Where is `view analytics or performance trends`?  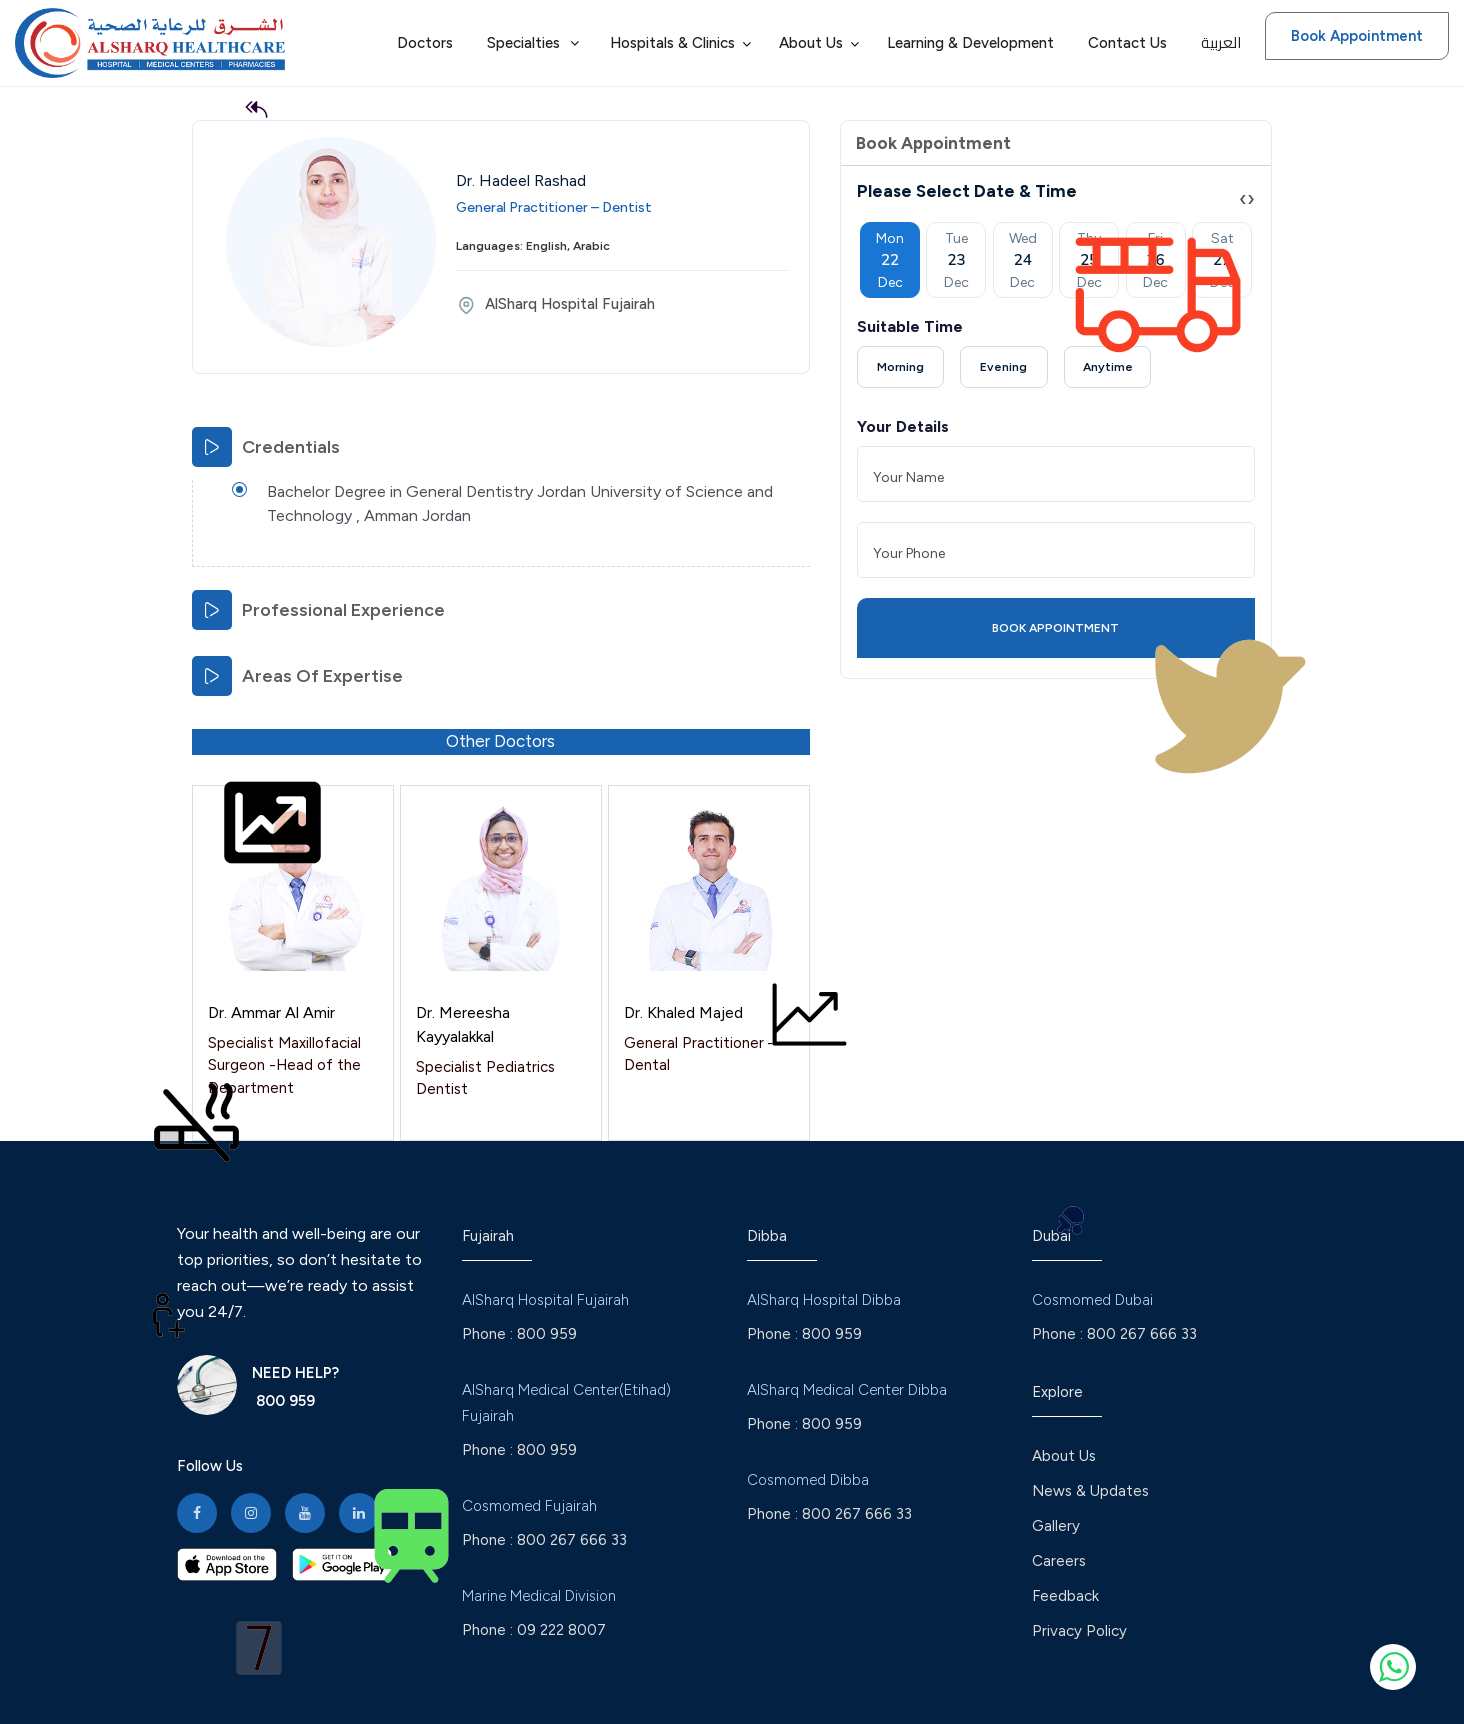 view analytics or performance trends is located at coordinates (809, 1014).